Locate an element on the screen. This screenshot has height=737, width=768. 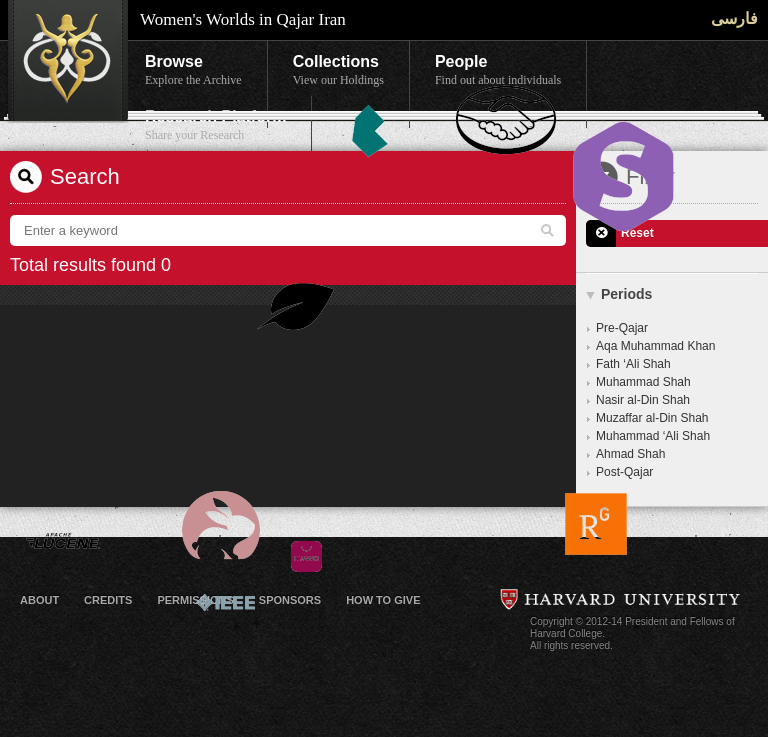
pay with mercado pago is located at coordinates (506, 120).